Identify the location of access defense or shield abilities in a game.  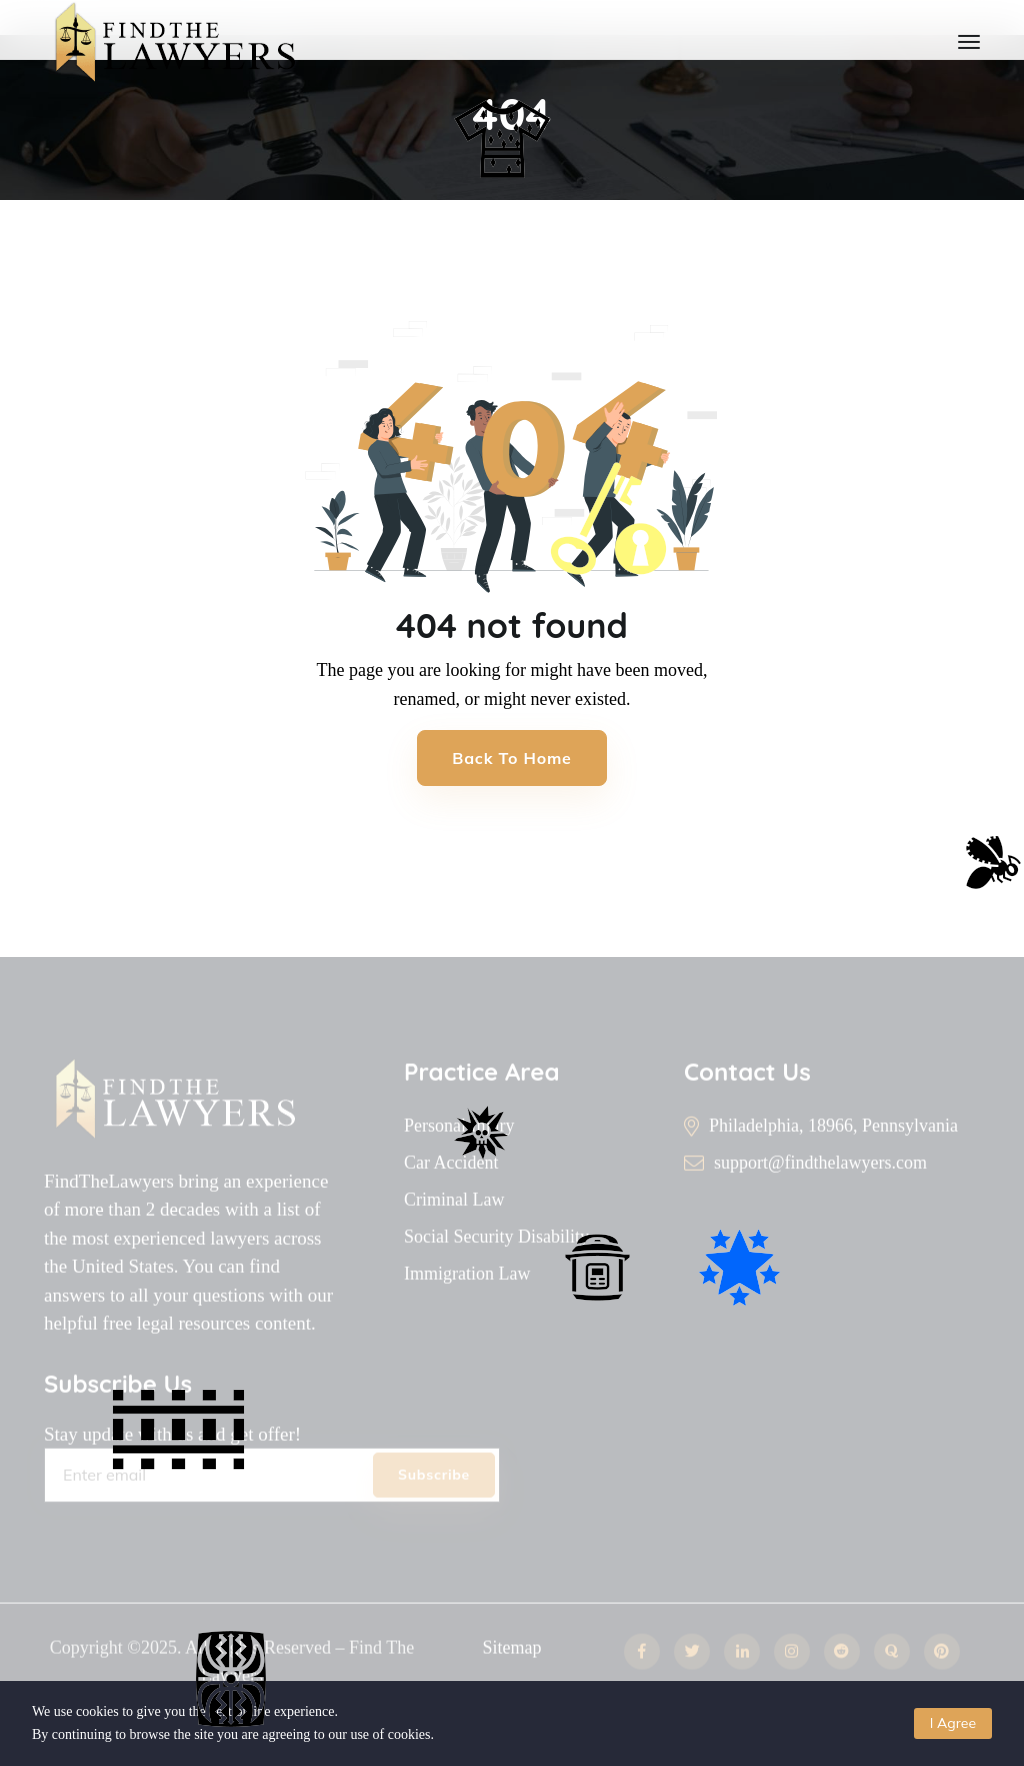
(231, 1679).